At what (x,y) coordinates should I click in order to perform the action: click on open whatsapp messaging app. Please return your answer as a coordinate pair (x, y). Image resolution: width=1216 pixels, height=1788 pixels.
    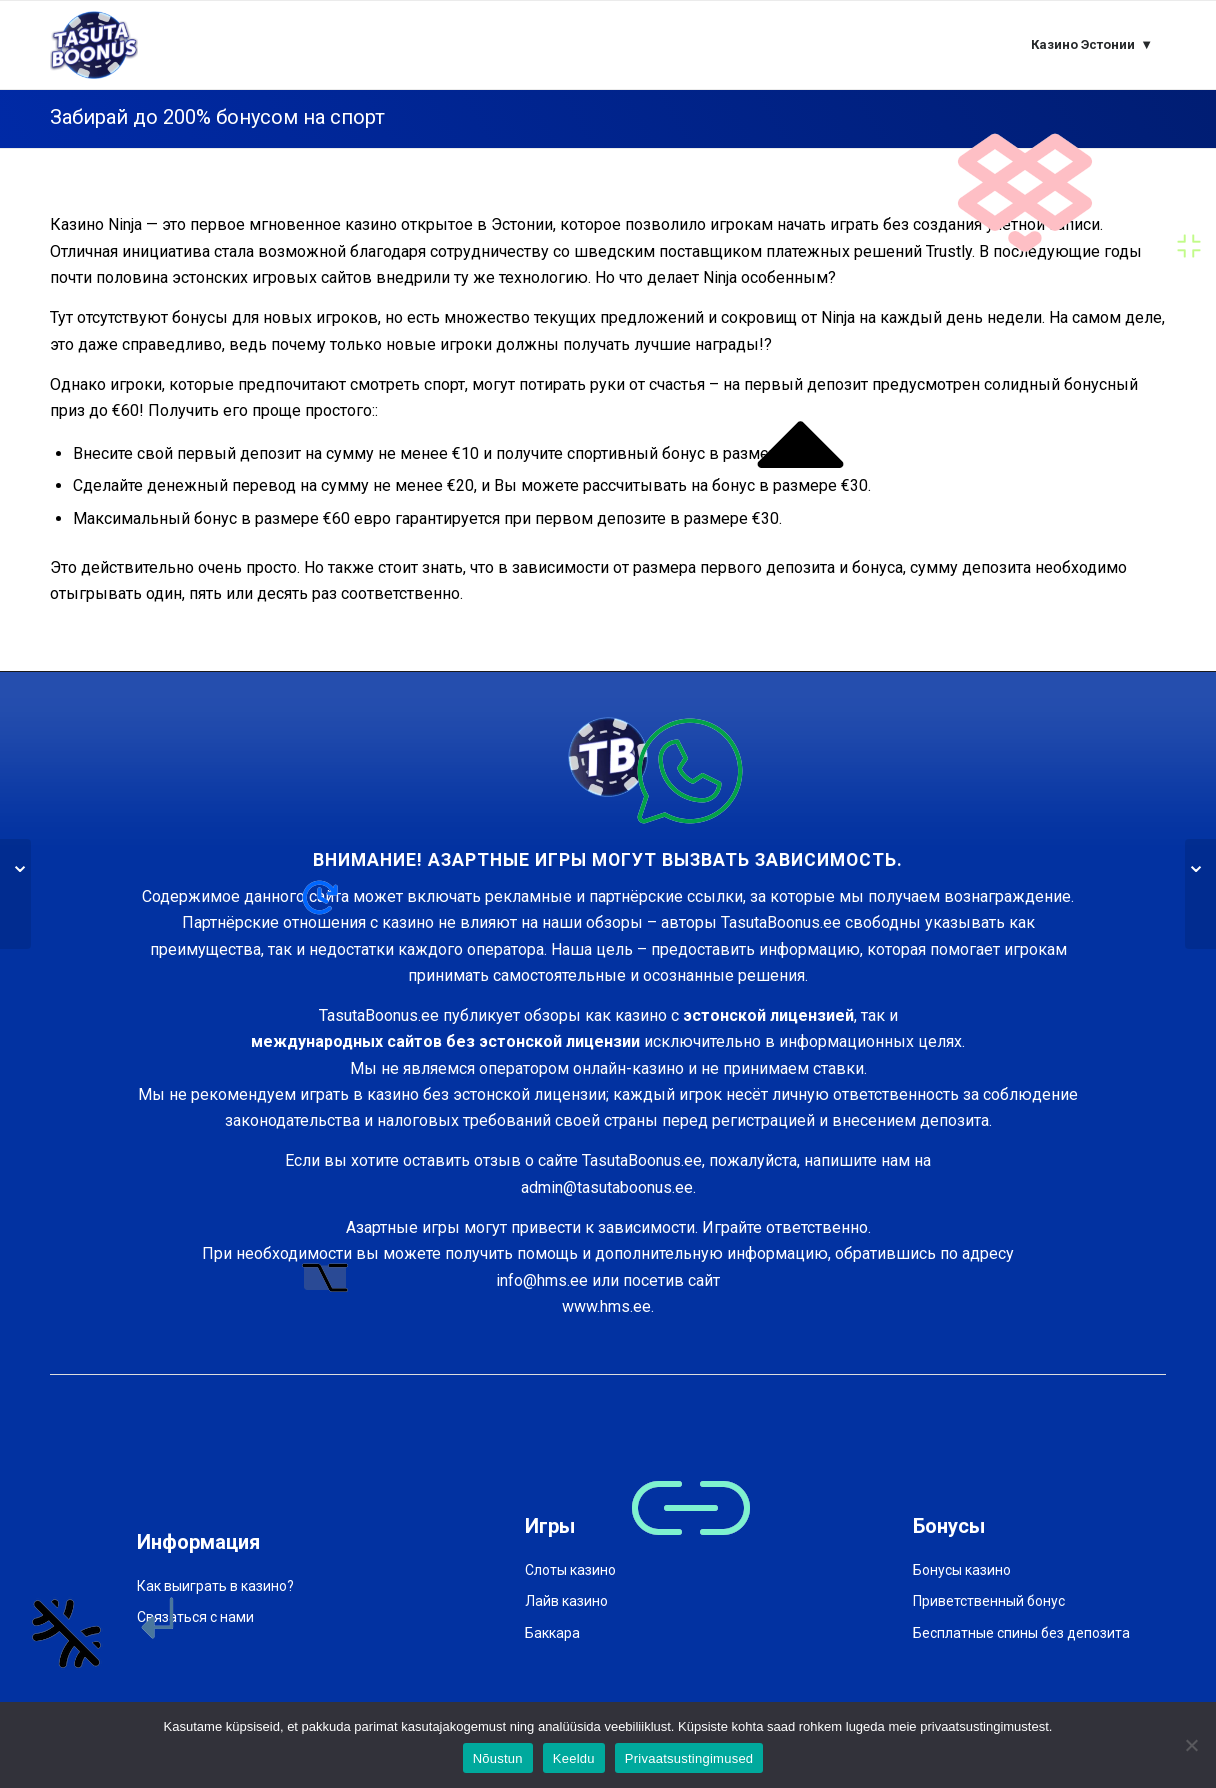
    Looking at the image, I should click on (690, 771).